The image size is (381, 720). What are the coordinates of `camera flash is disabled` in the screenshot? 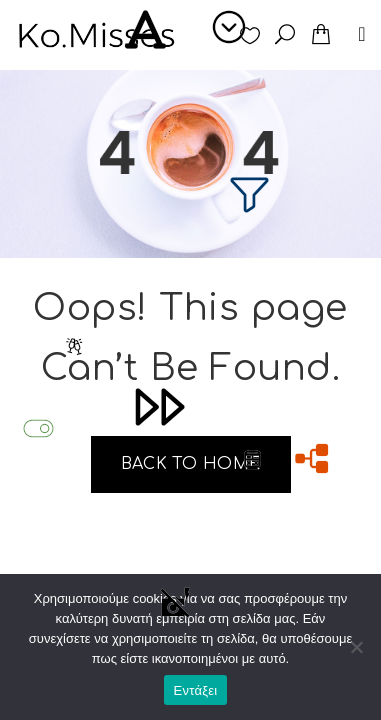 It's located at (176, 602).